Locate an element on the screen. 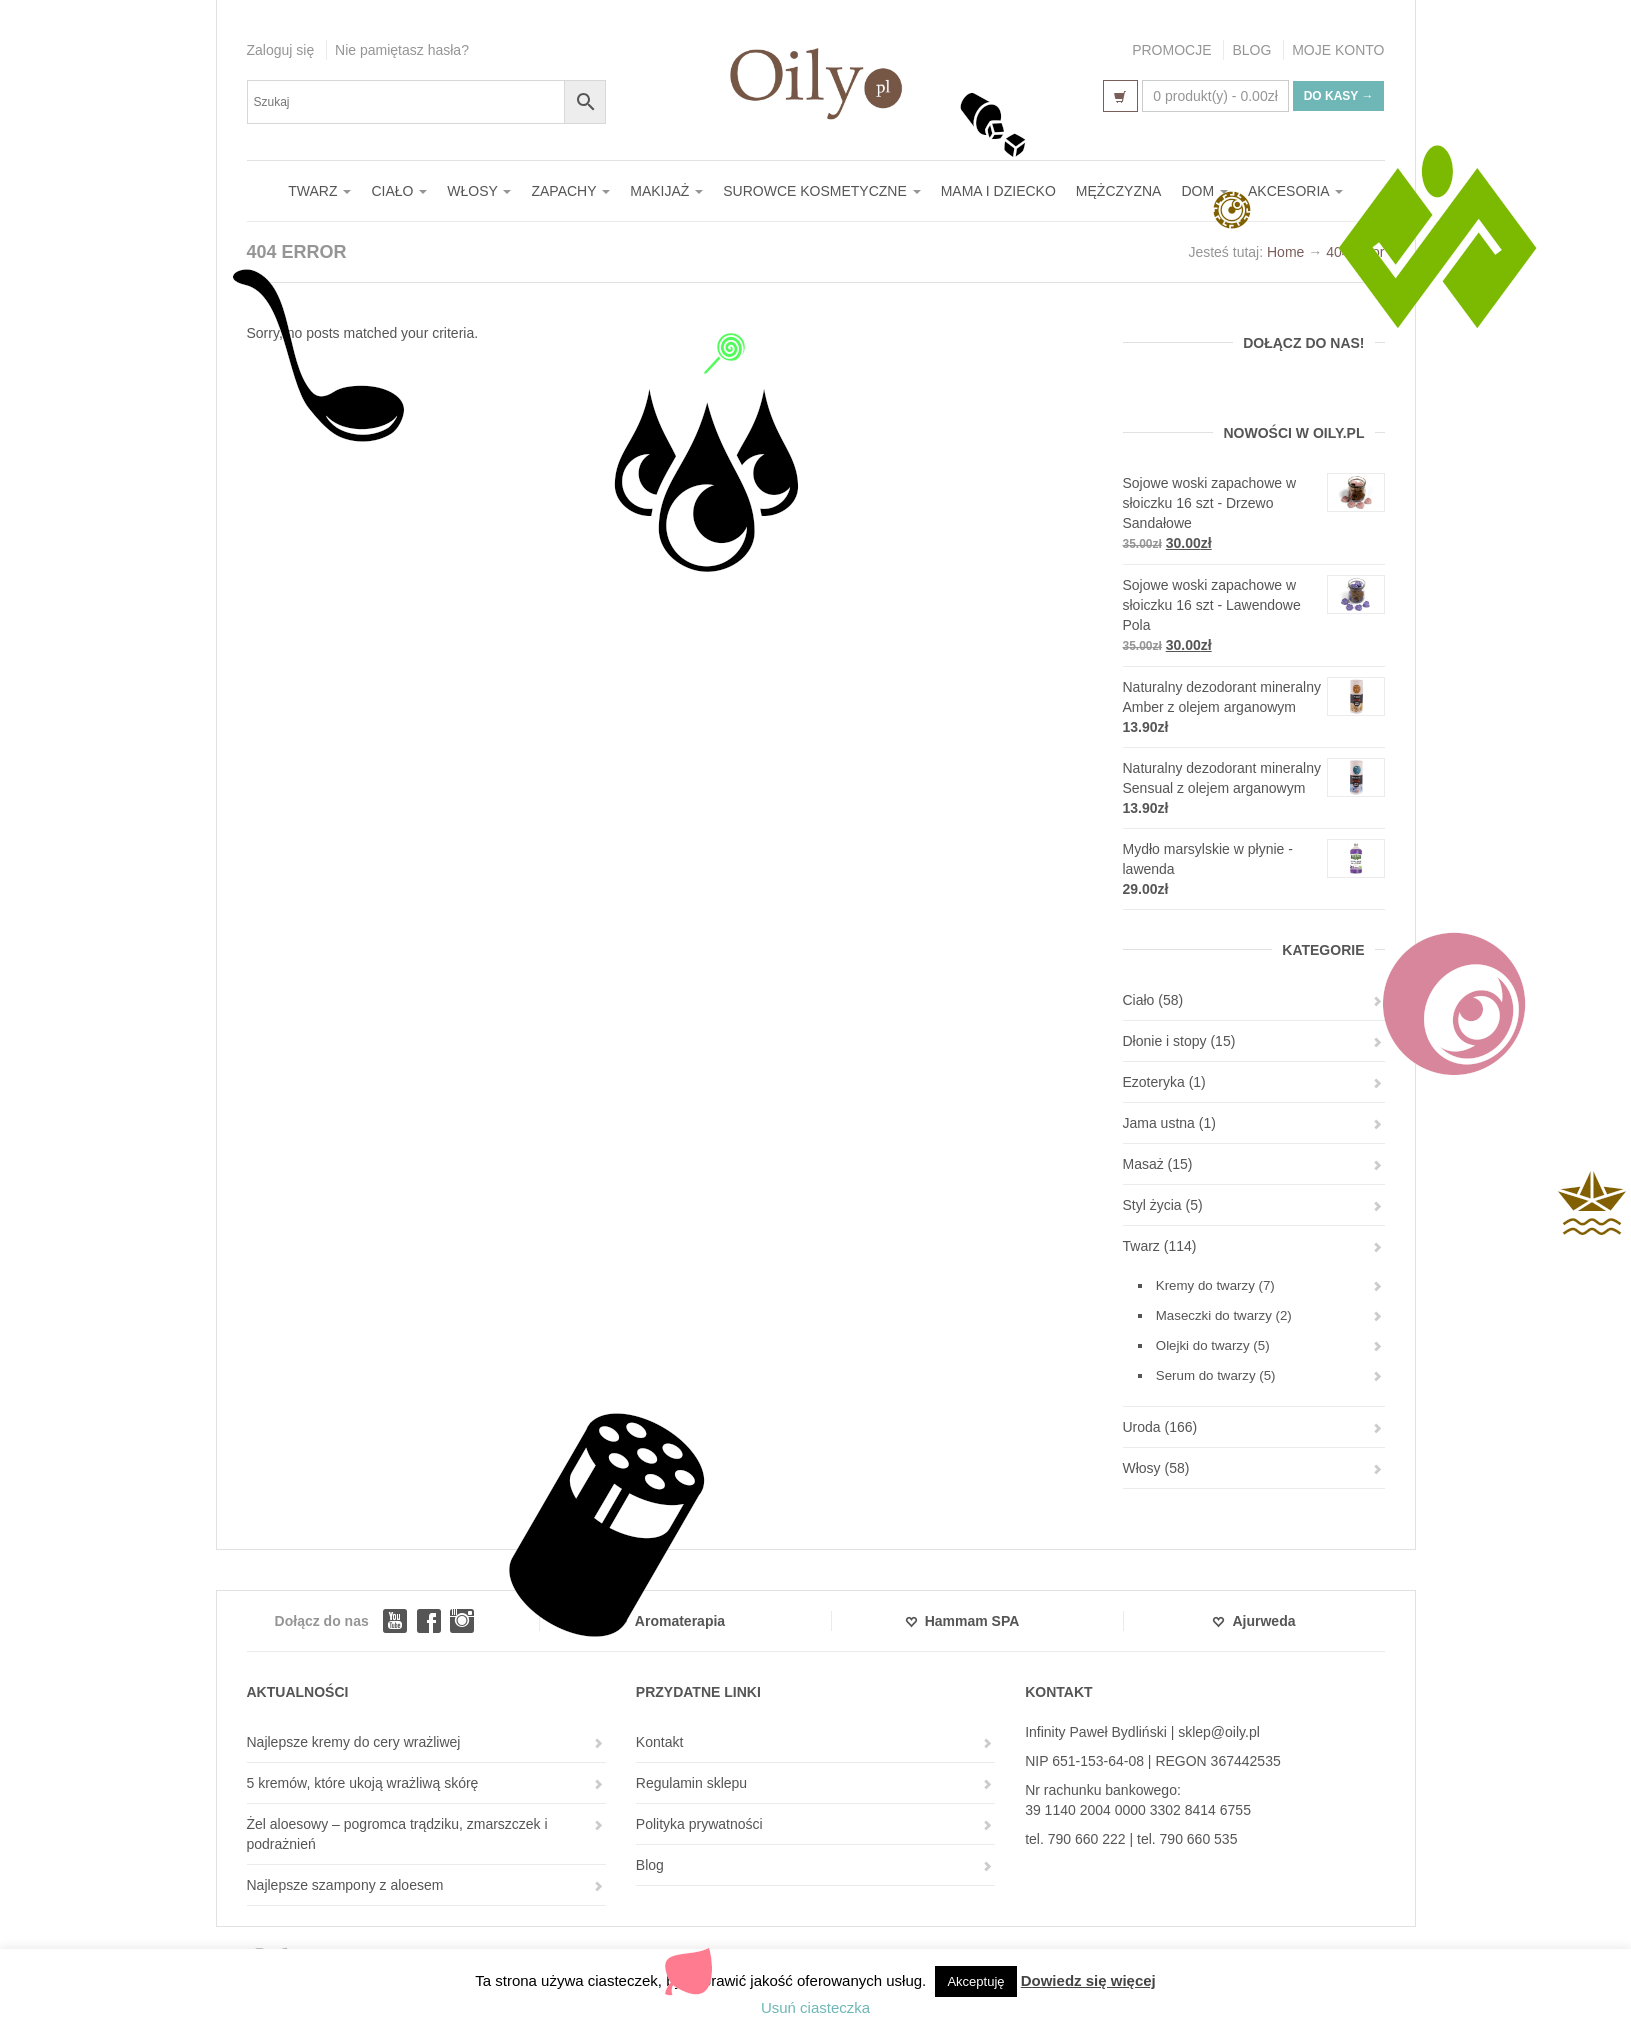 This screenshot has height=2030, width=1631. add seasoning or flavor options is located at coordinates (605, 1526).